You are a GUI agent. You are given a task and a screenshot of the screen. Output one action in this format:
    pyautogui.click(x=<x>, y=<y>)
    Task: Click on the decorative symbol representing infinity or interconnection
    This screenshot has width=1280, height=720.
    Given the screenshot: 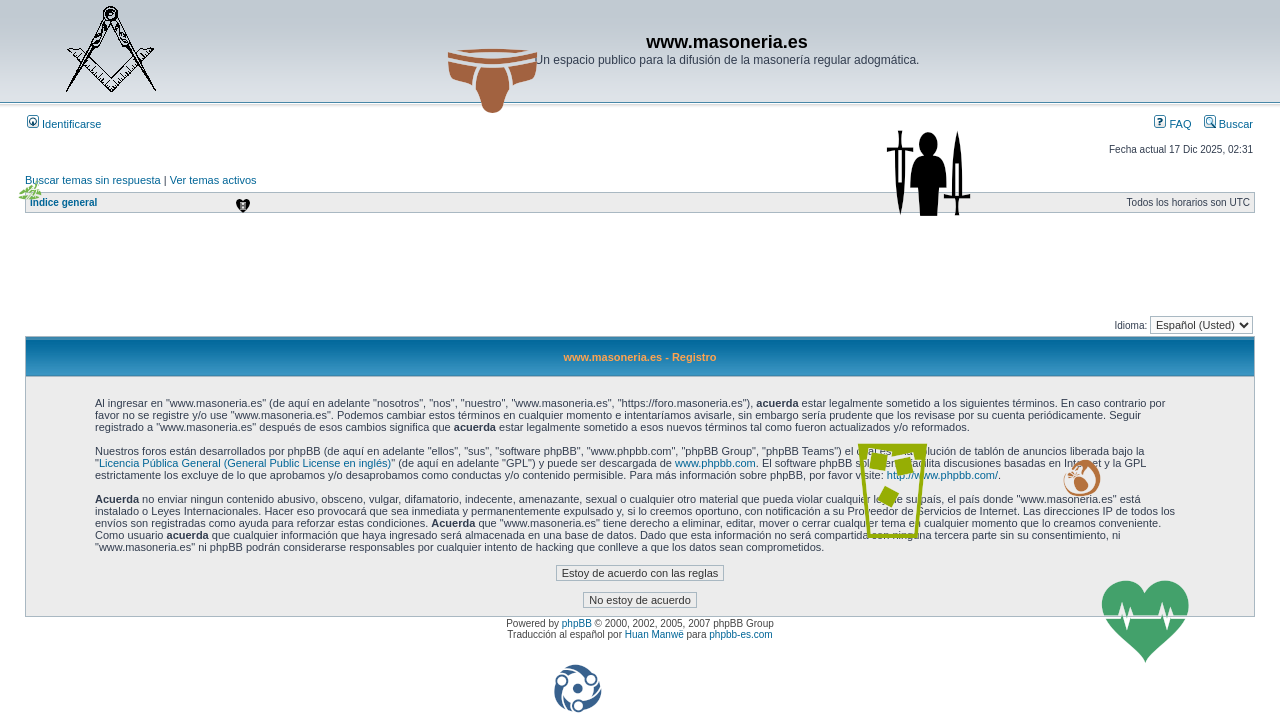 What is the action you would take?
    pyautogui.click(x=577, y=688)
    